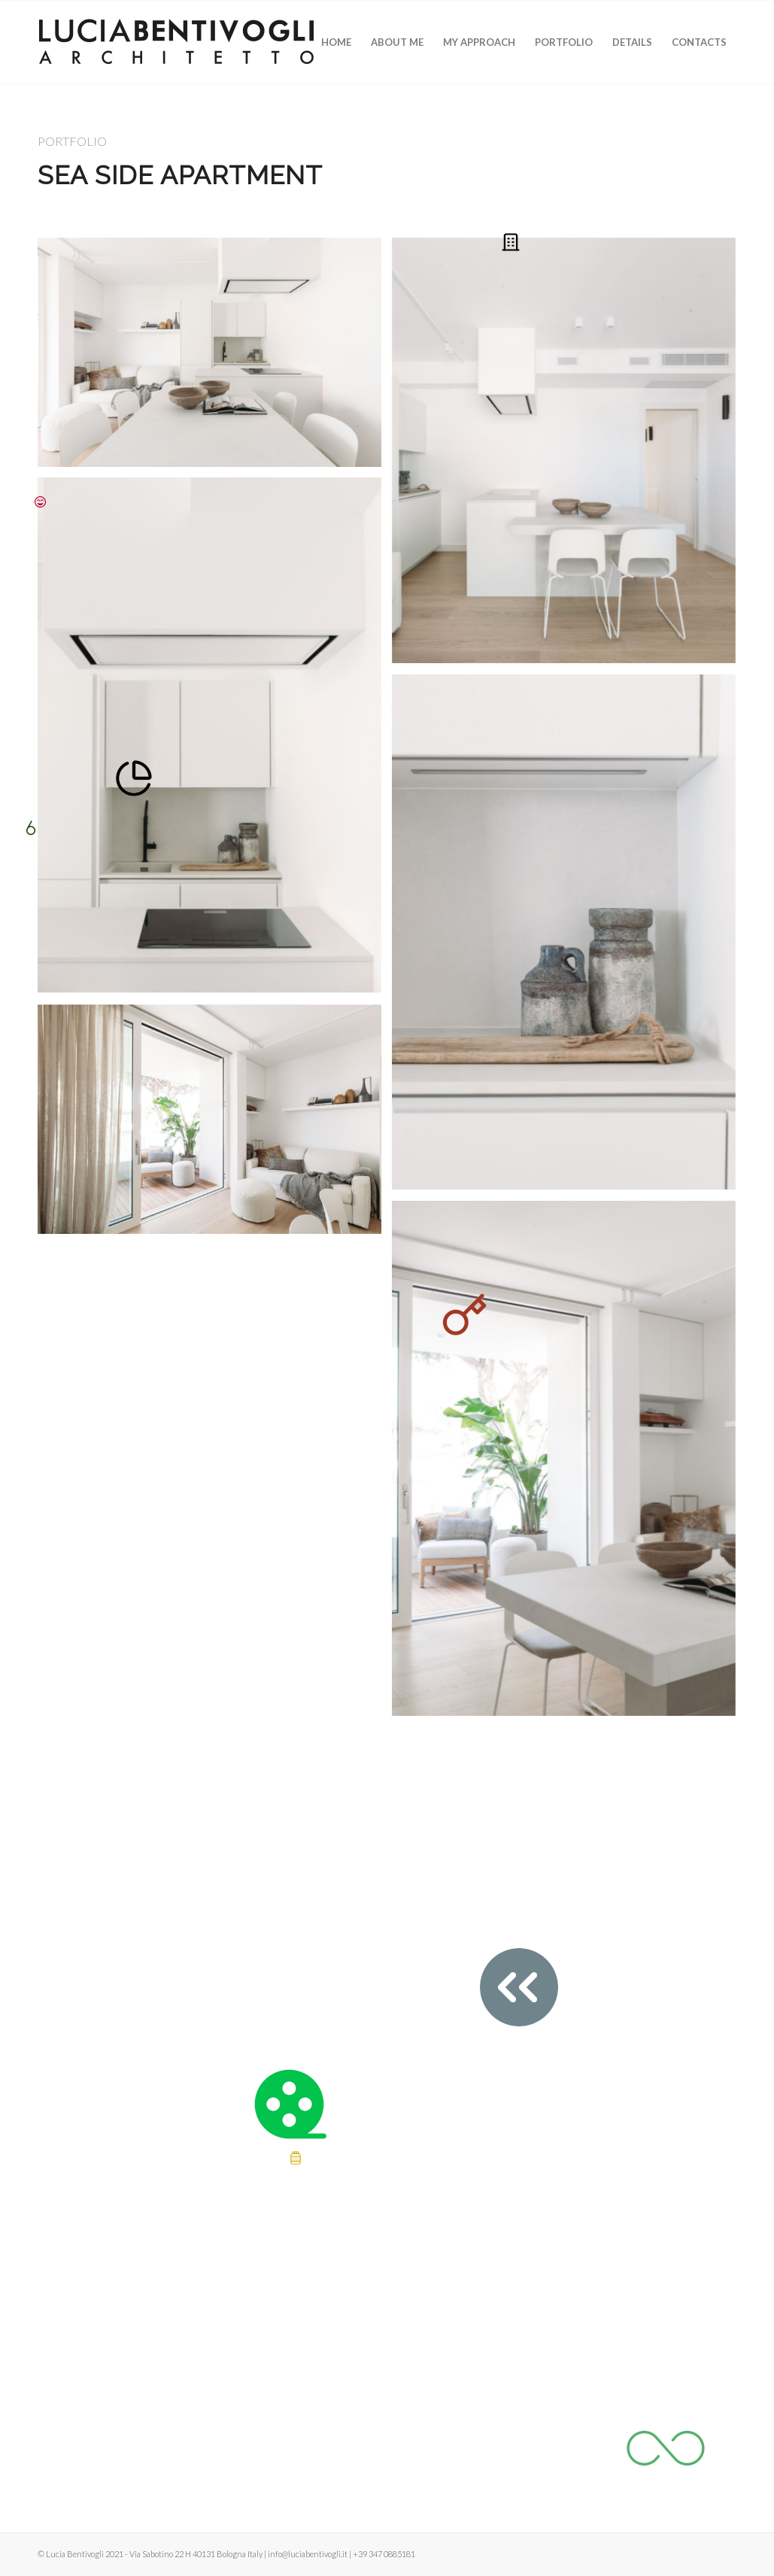 The height and width of the screenshot is (2576, 774). What do you see at coordinates (40, 502) in the screenshot?
I see `add a happy reaction or emoji` at bounding box center [40, 502].